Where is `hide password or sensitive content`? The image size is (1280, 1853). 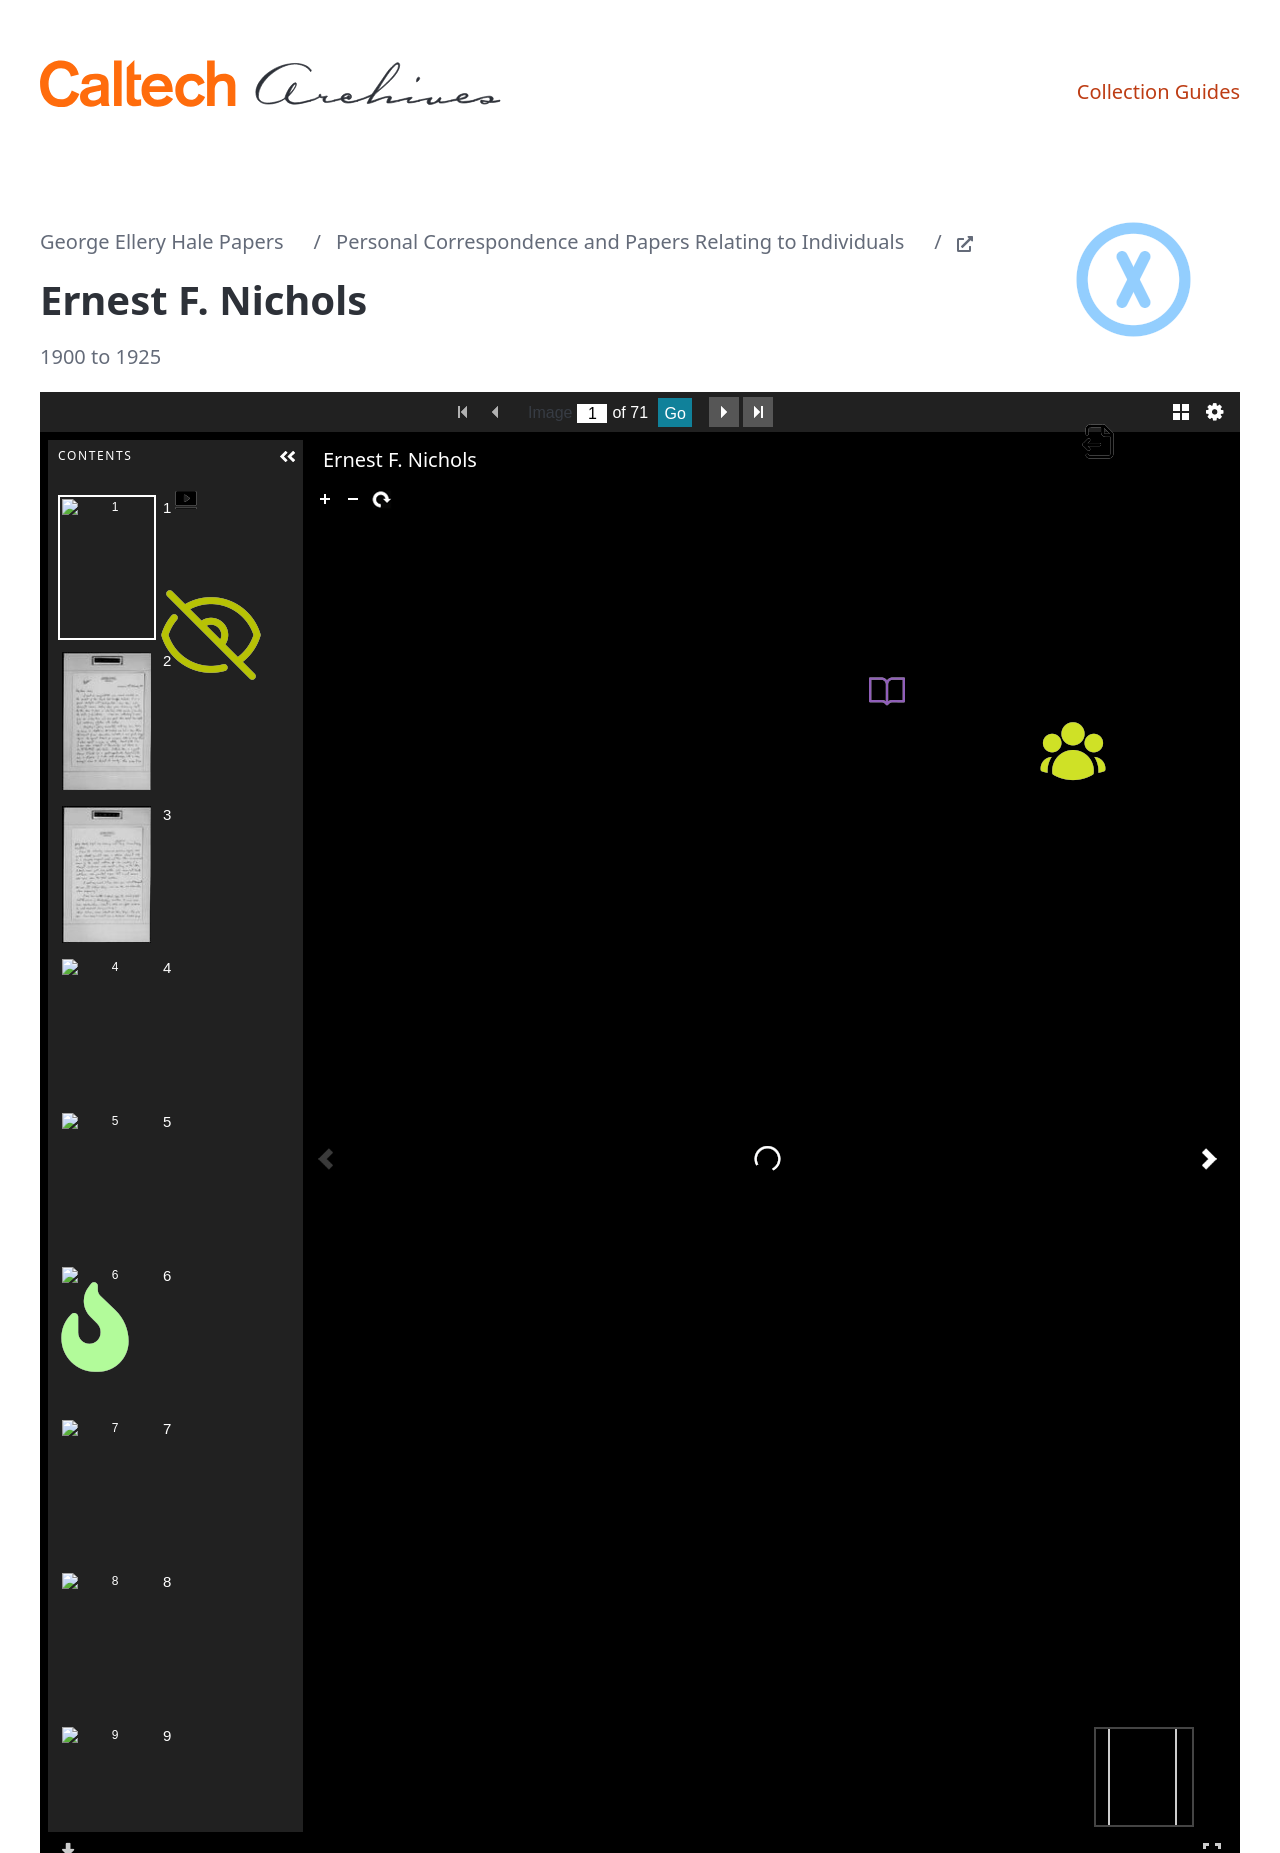 hide password or sensitive content is located at coordinates (211, 635).